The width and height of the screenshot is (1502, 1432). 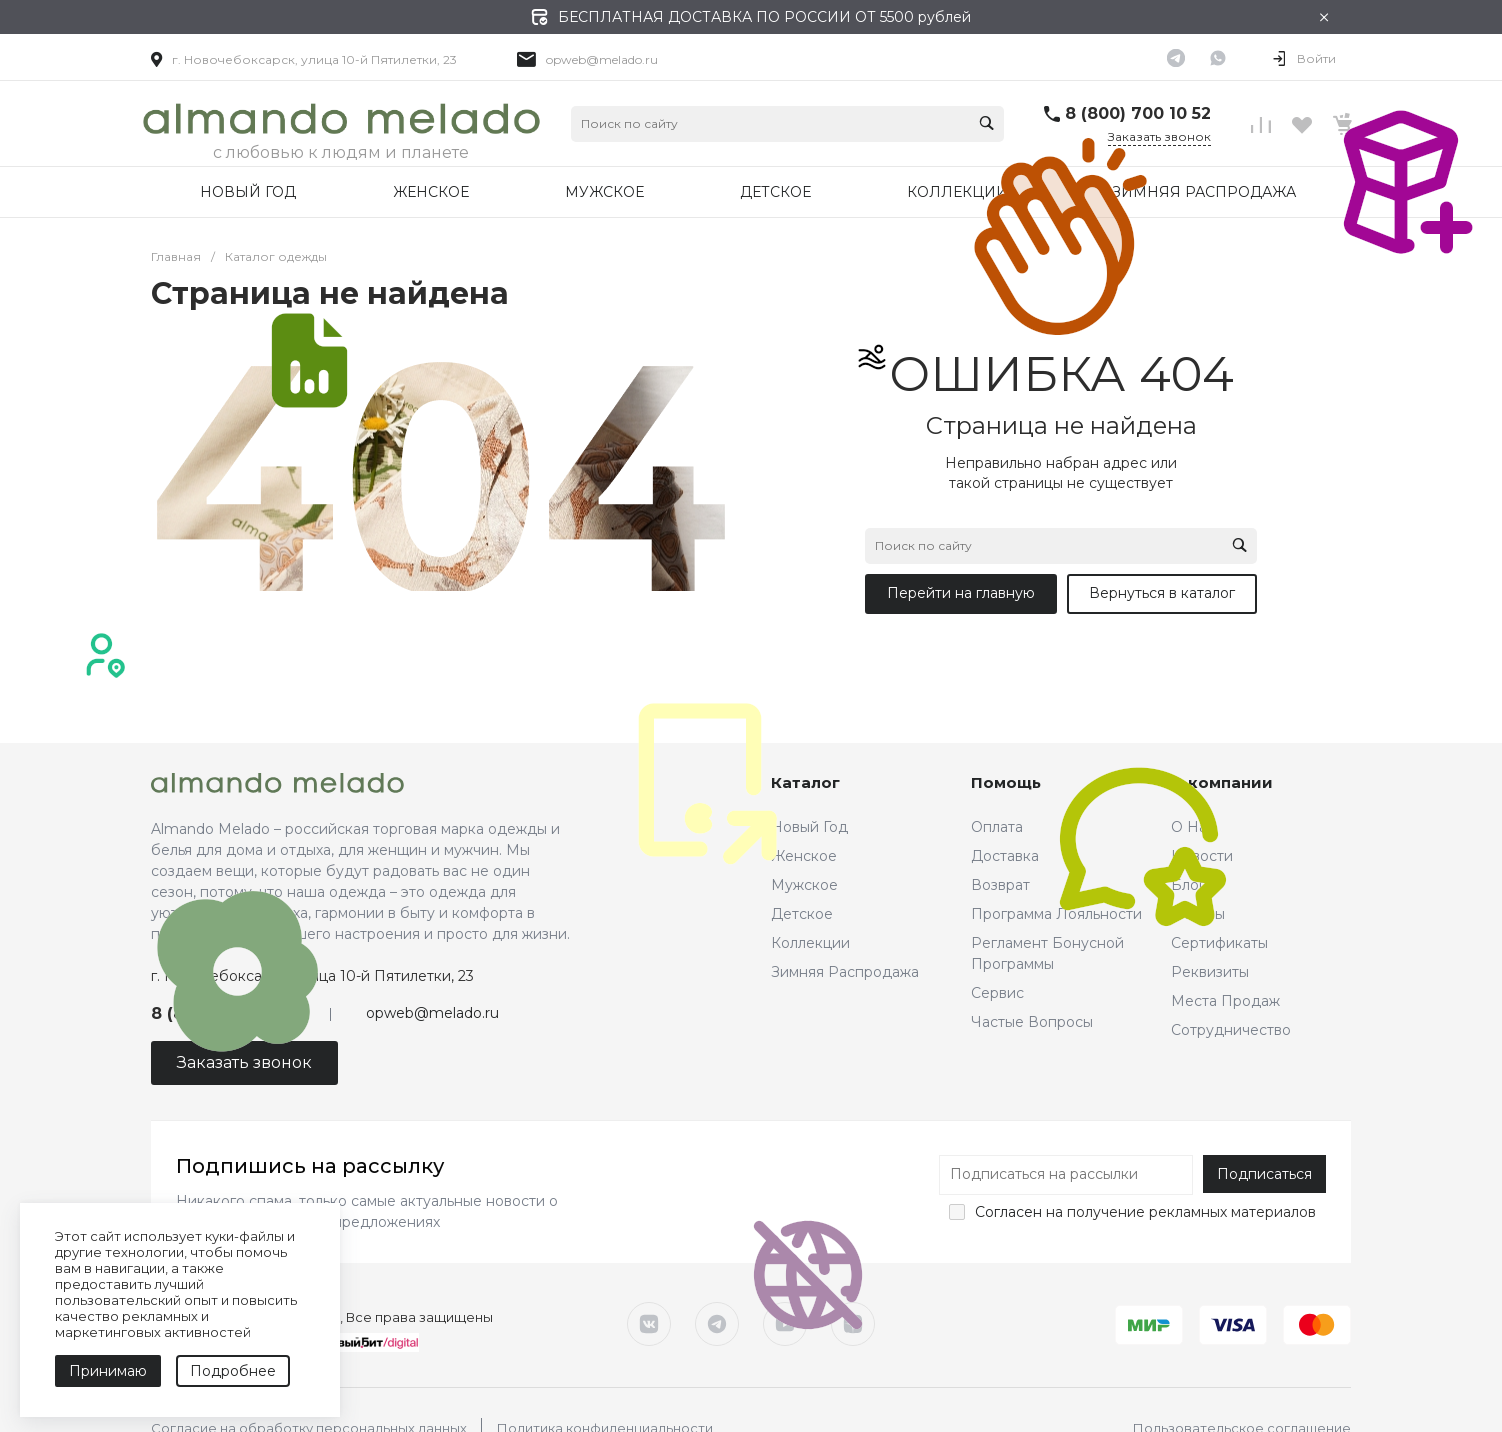 I want to click on view user's location on map, so click(x=101, y=654).